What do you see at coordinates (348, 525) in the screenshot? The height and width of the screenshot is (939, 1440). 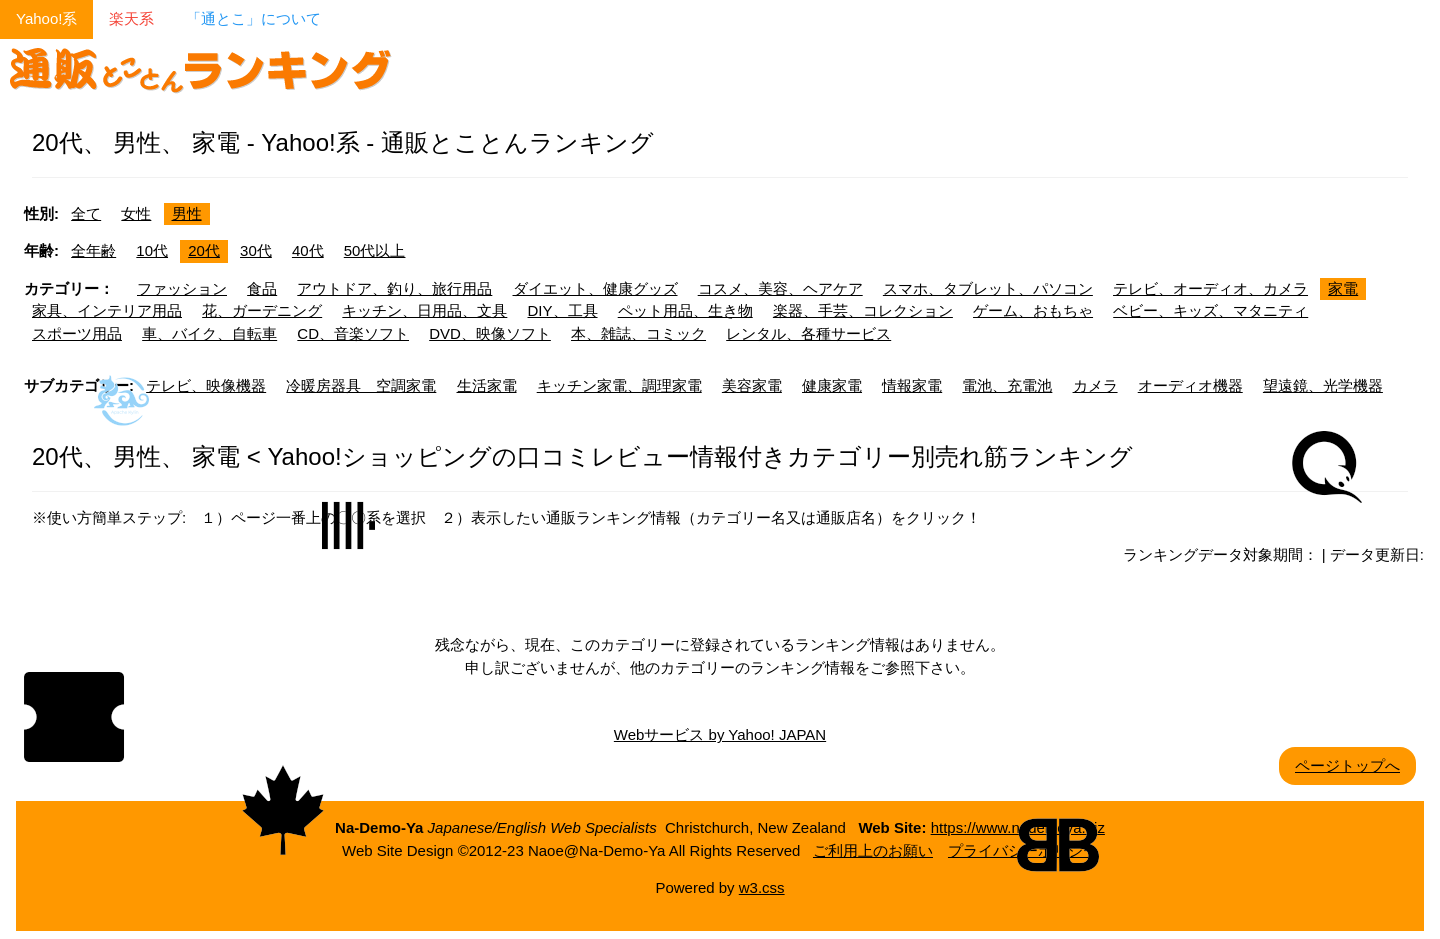 I see `clickhouse database service logo` at bounding box center [348, 525].